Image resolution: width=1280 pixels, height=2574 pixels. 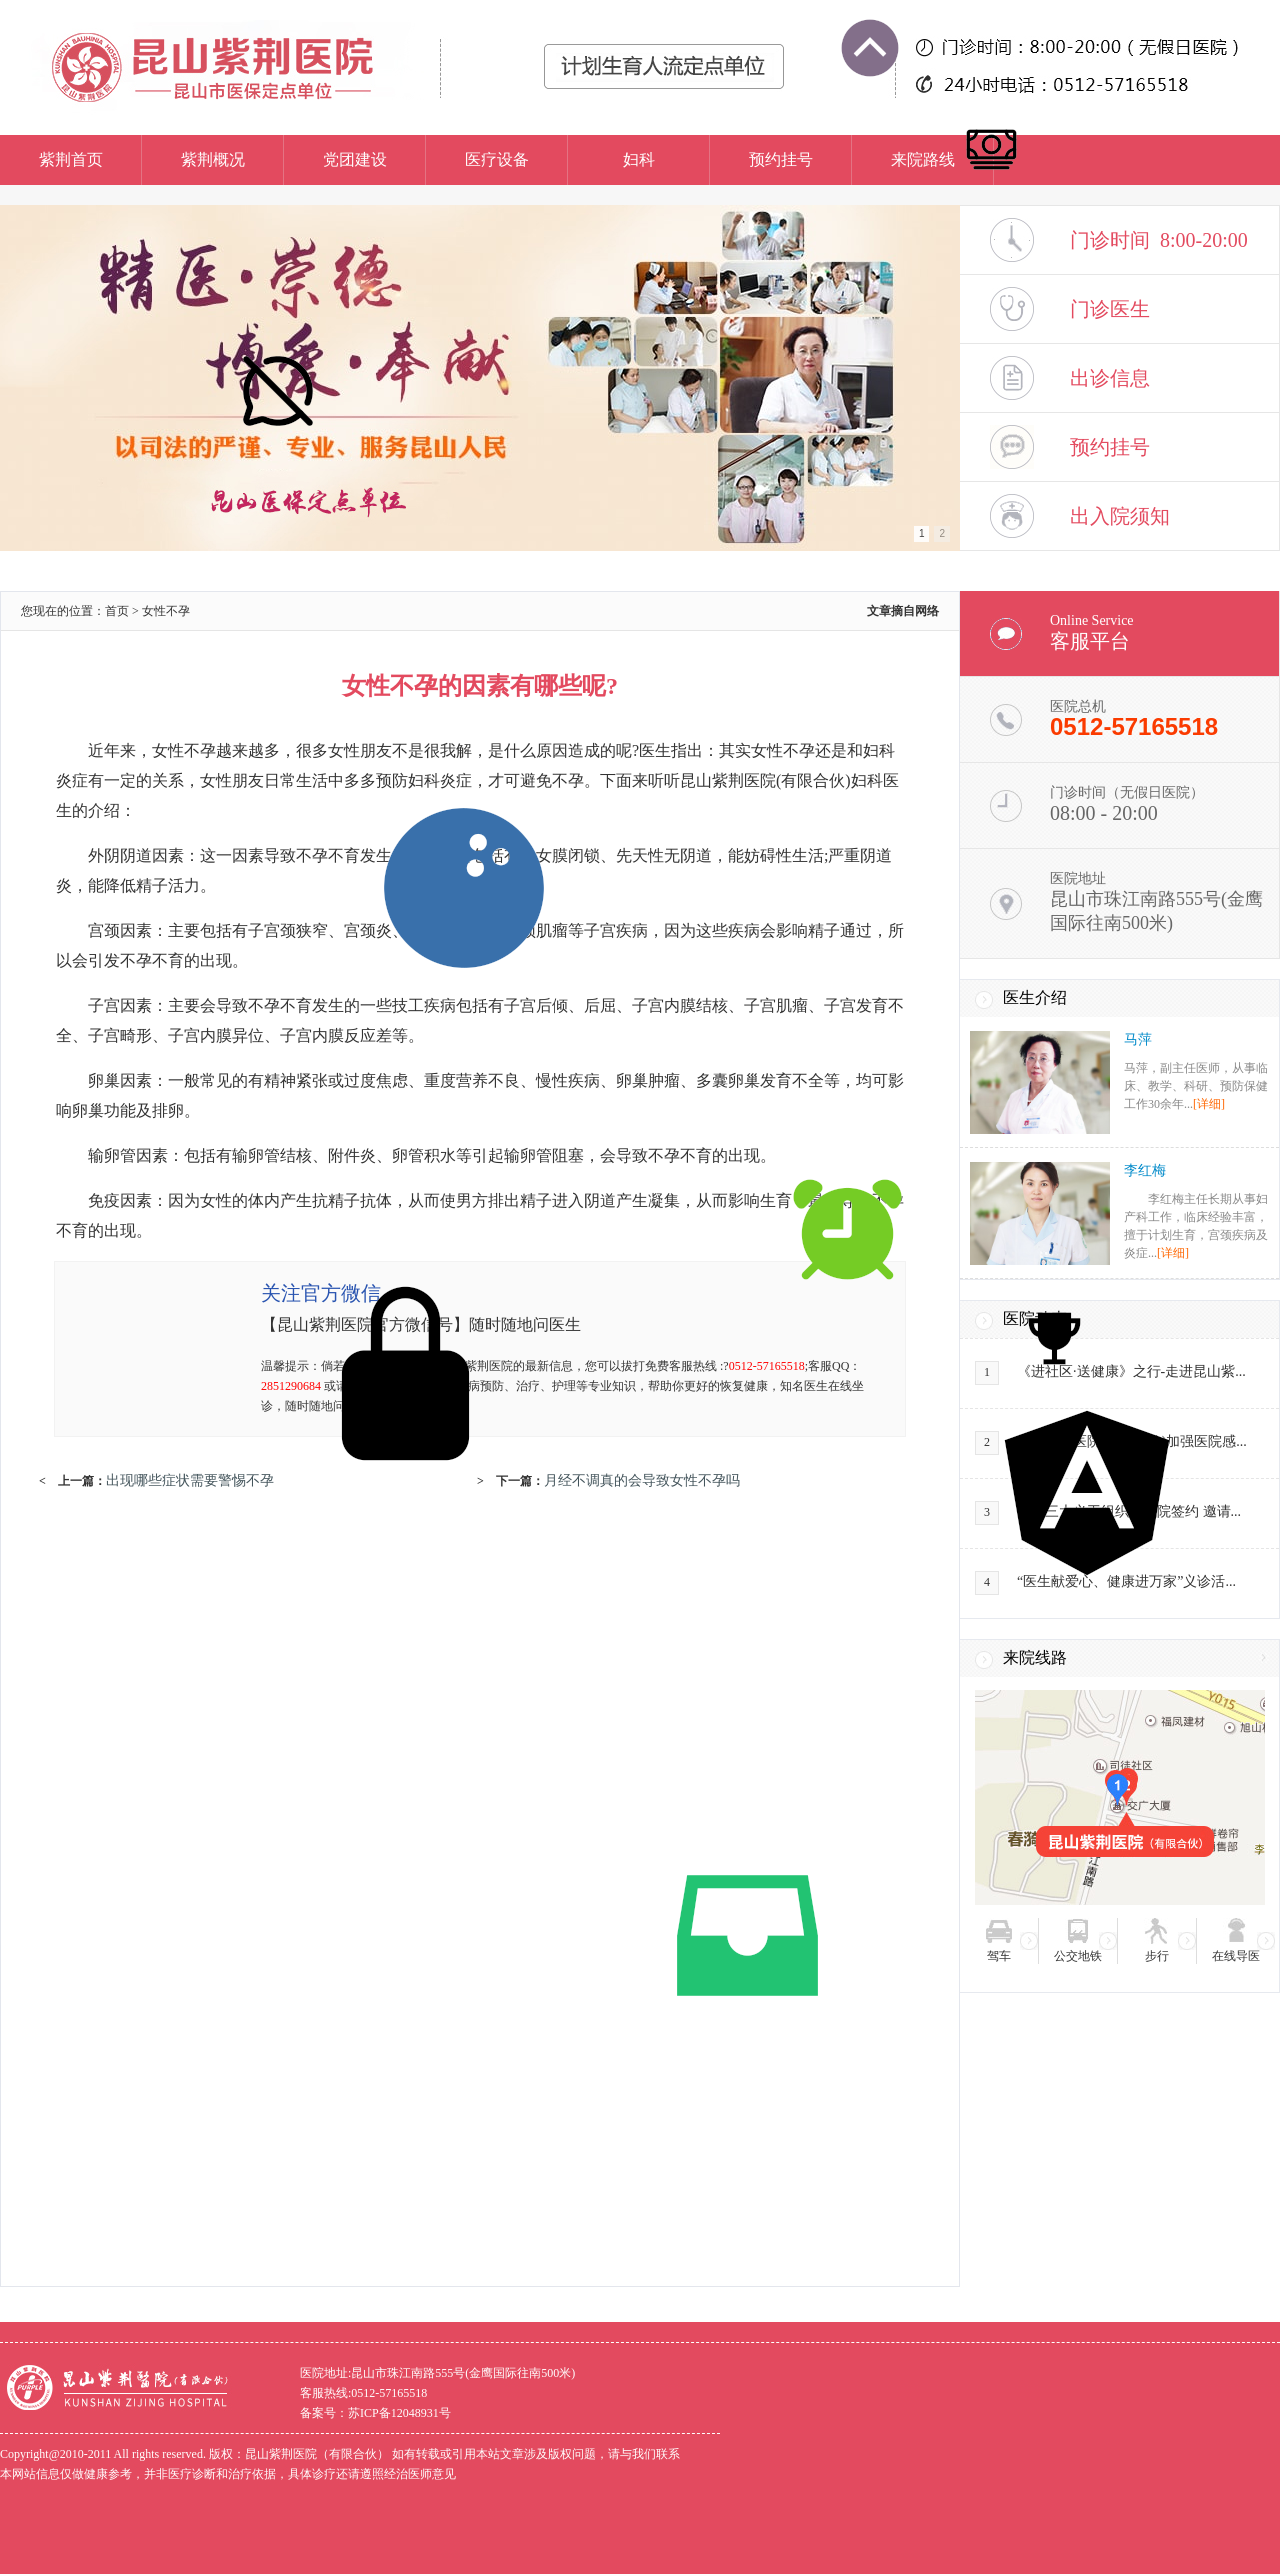 What do you see at coordinates (278, 391) in the screenshot?
I see `mute or disable chat notifications` at bounding box center [278, 391].